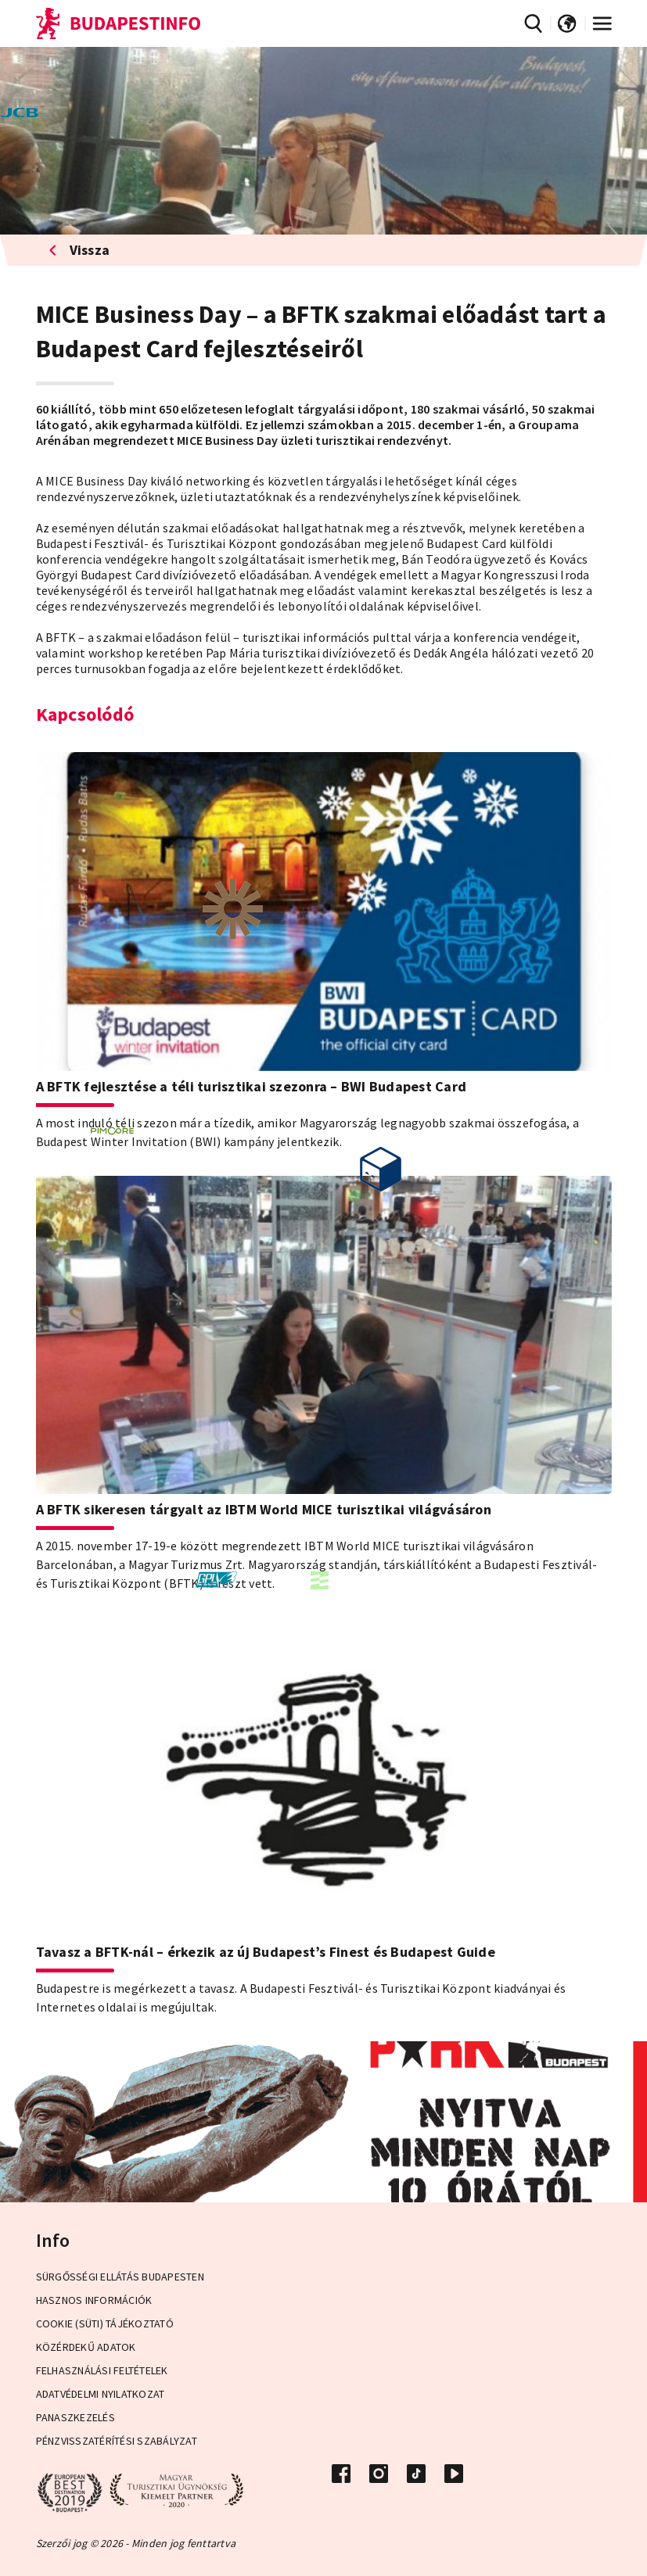 This screenshot has width=647, height=2576. Describe the element at coordinates (216, 1579) in the screenshot. I see `indicates software licensed under GNU General Public License v3` at that location.